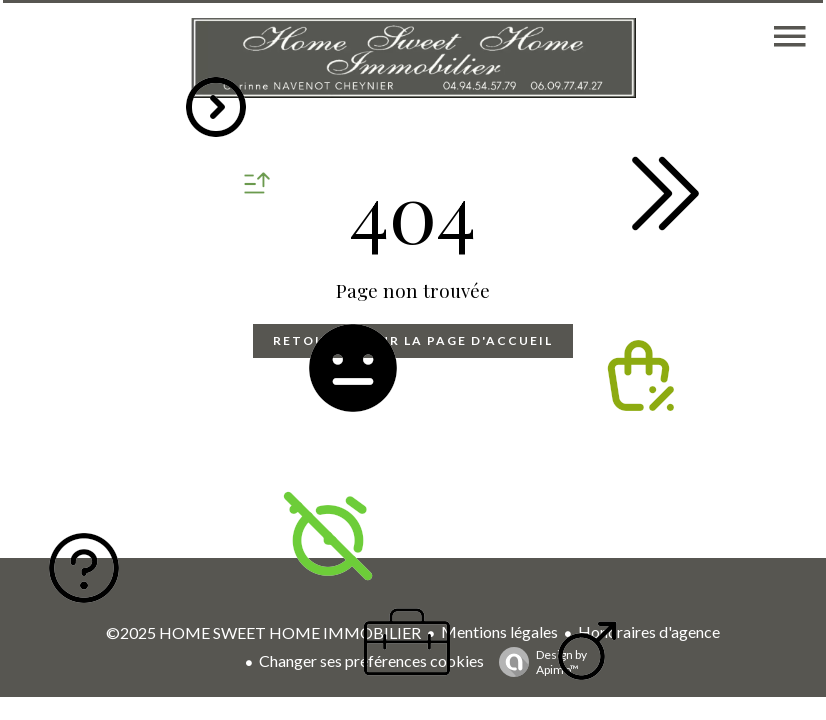 This screenshot has height=720, width=826. Describe the element at coordinates (665, 193) in the screenshot. I see `skip forward or advance quickly` at that location.